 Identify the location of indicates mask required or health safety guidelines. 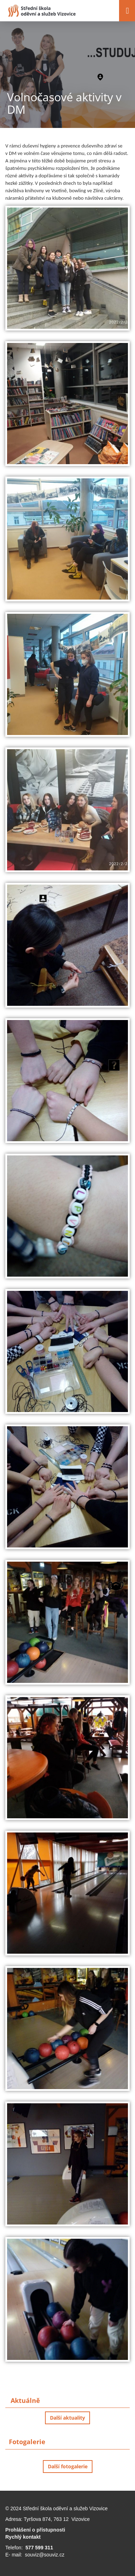
(116, 1586).